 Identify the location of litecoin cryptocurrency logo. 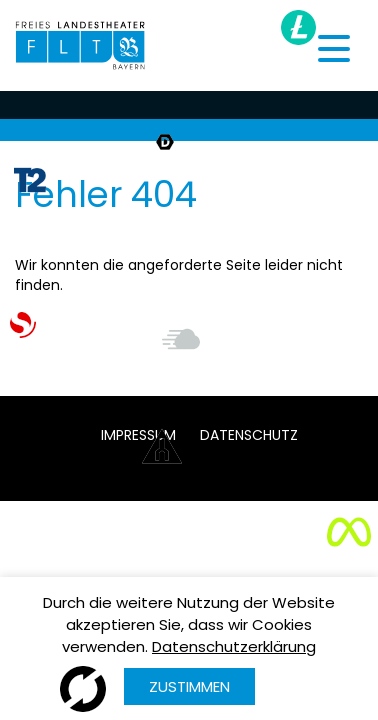
(298, 27).